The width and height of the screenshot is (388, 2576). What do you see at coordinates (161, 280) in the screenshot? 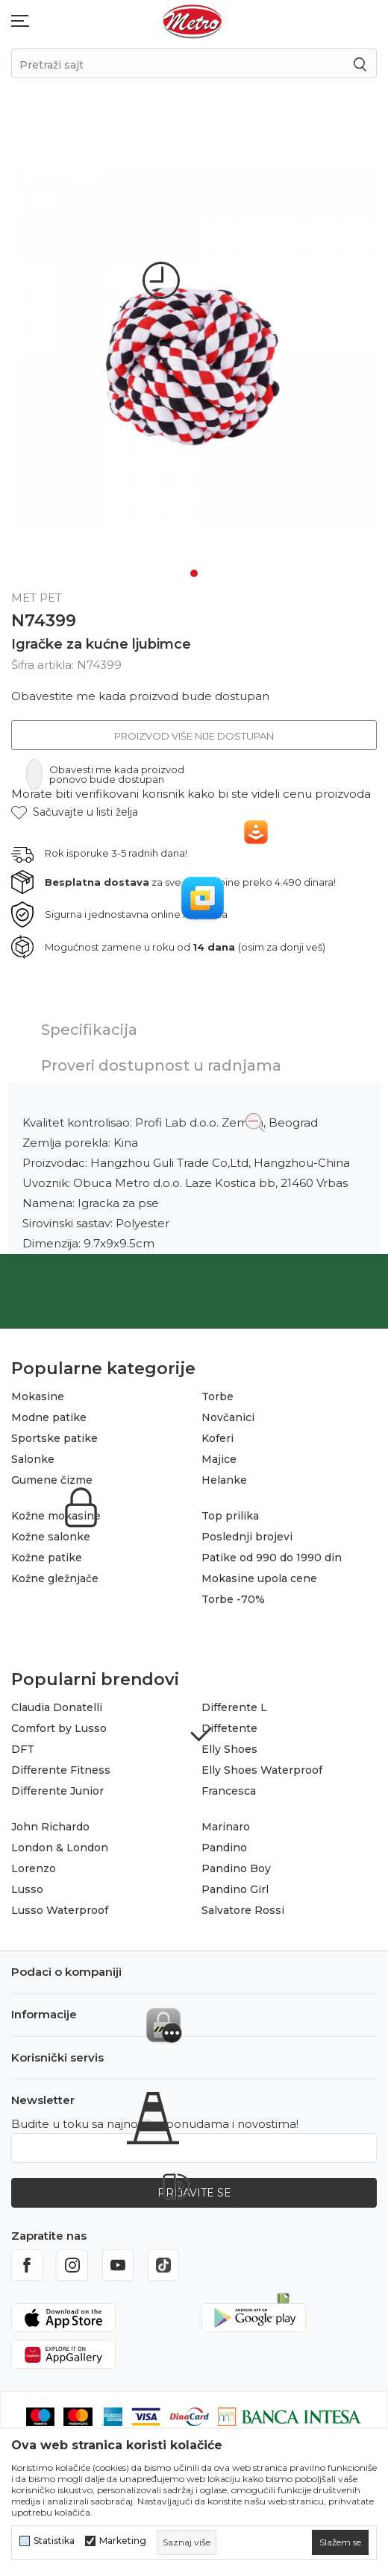
I see `view slideshow or presentation mode` at bounding box center [161, 280].